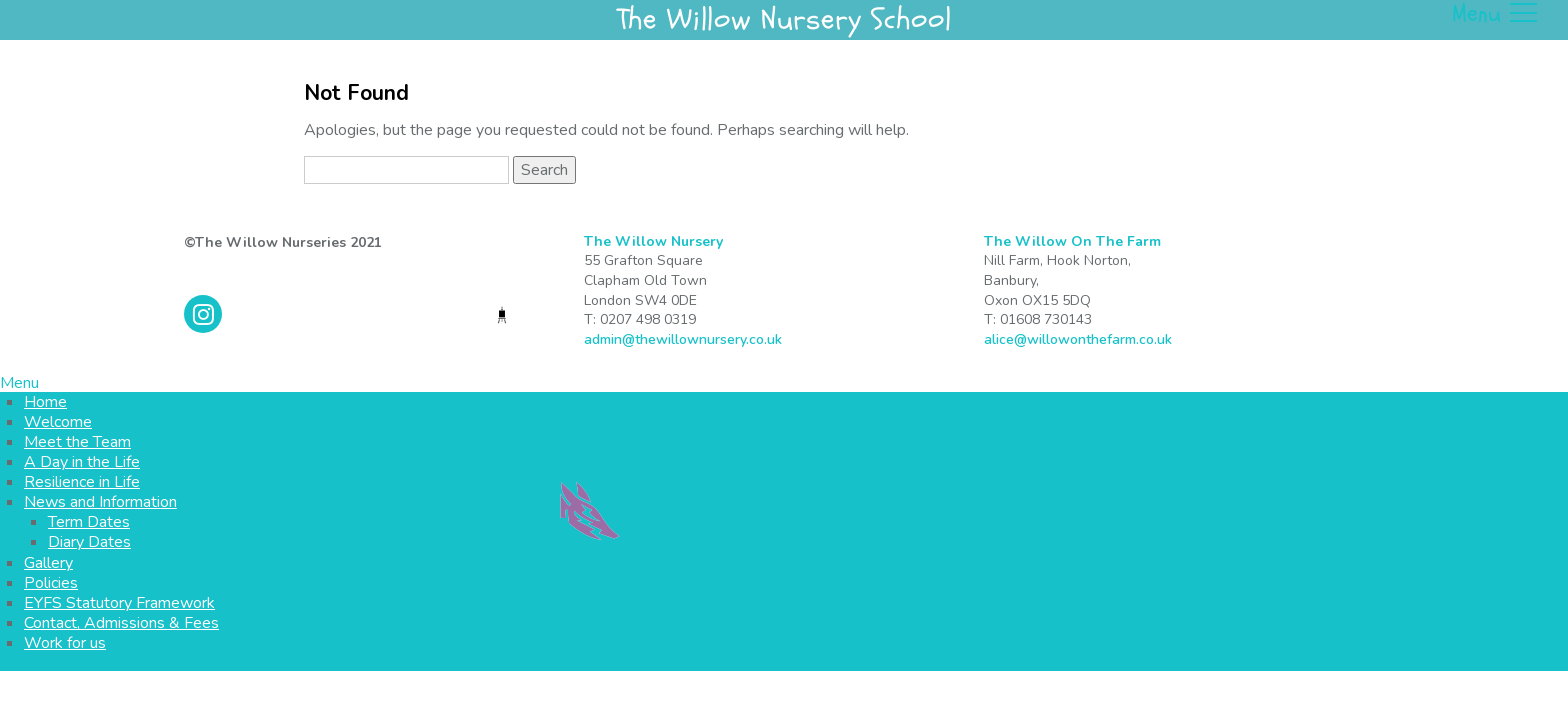 The width and height of the screenshot is (1568, 720). Describe the element at coordinates (502, 315) in the screenshot. I see `open drawing or painting tools` at that location.